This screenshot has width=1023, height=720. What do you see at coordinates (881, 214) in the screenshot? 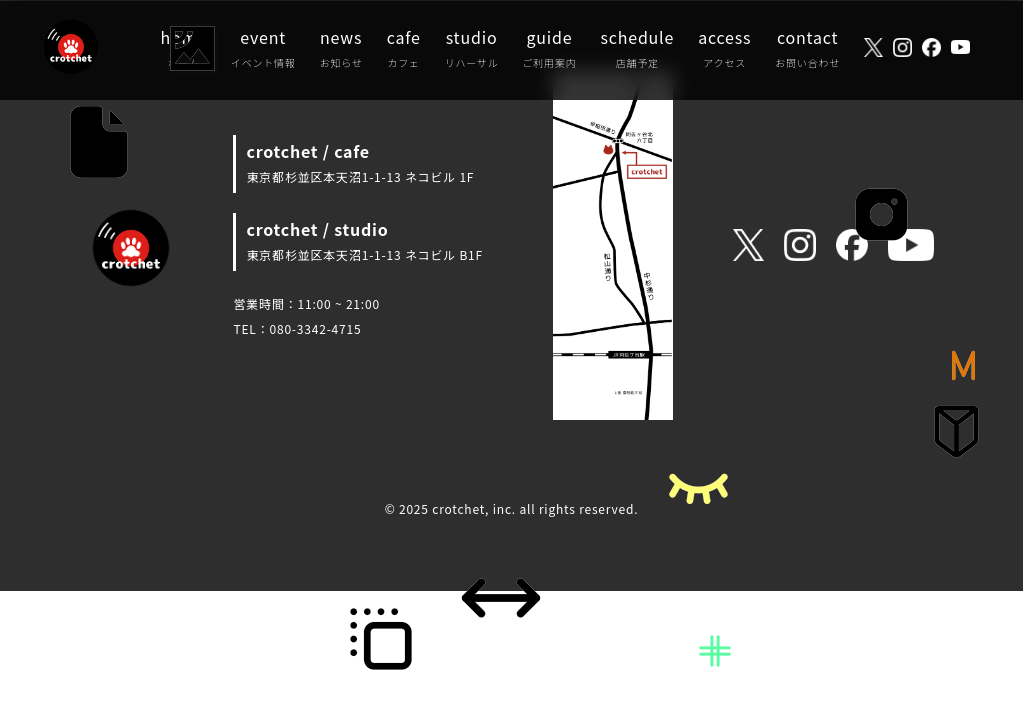
I see `open instagram app` at bounding box center [881, 214].